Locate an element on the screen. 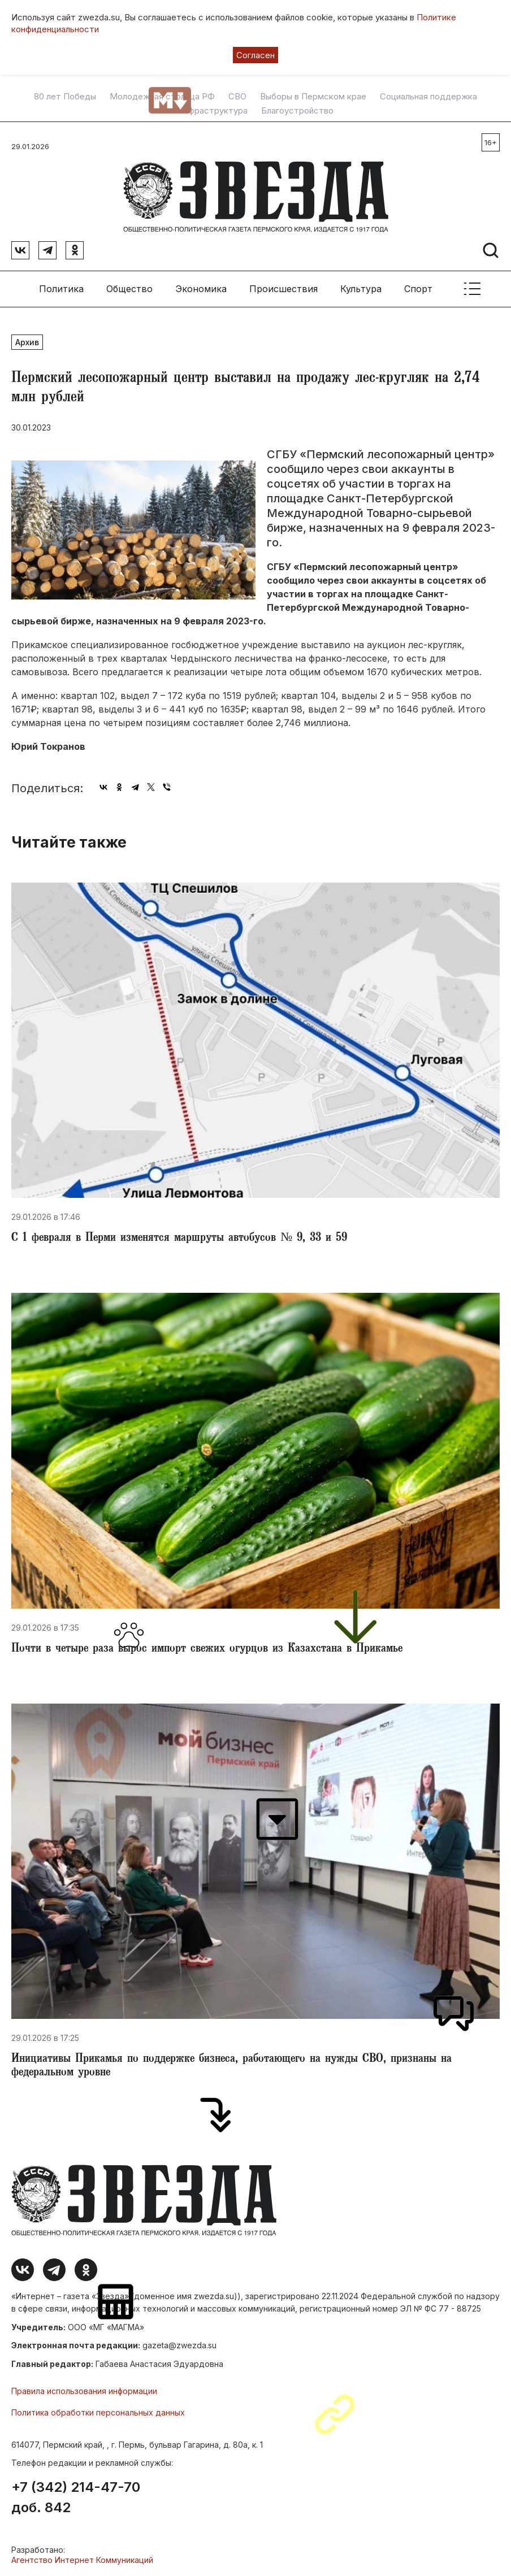  scroll down or view more content is located at coordinates (356, 1617).